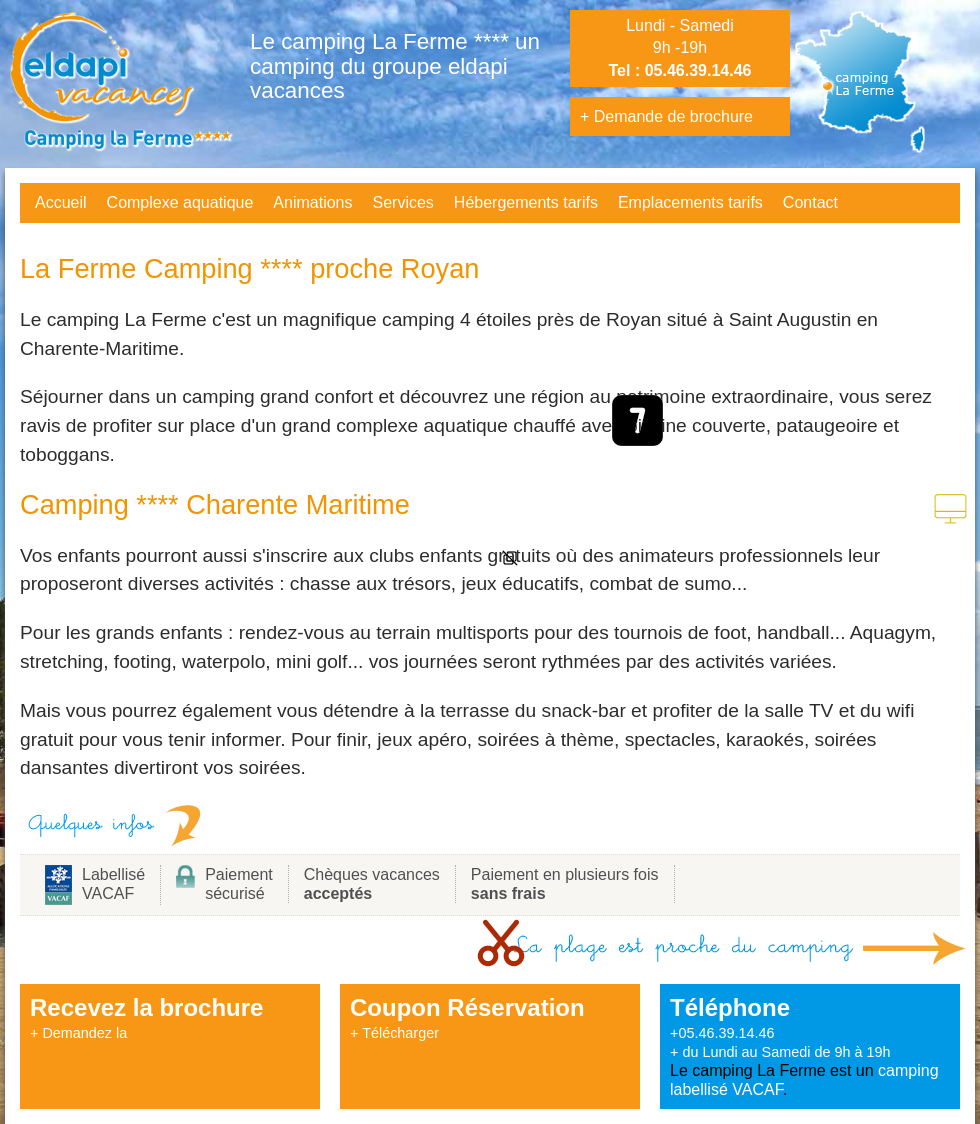  I want to click on disable layer view, so click(510, 558).